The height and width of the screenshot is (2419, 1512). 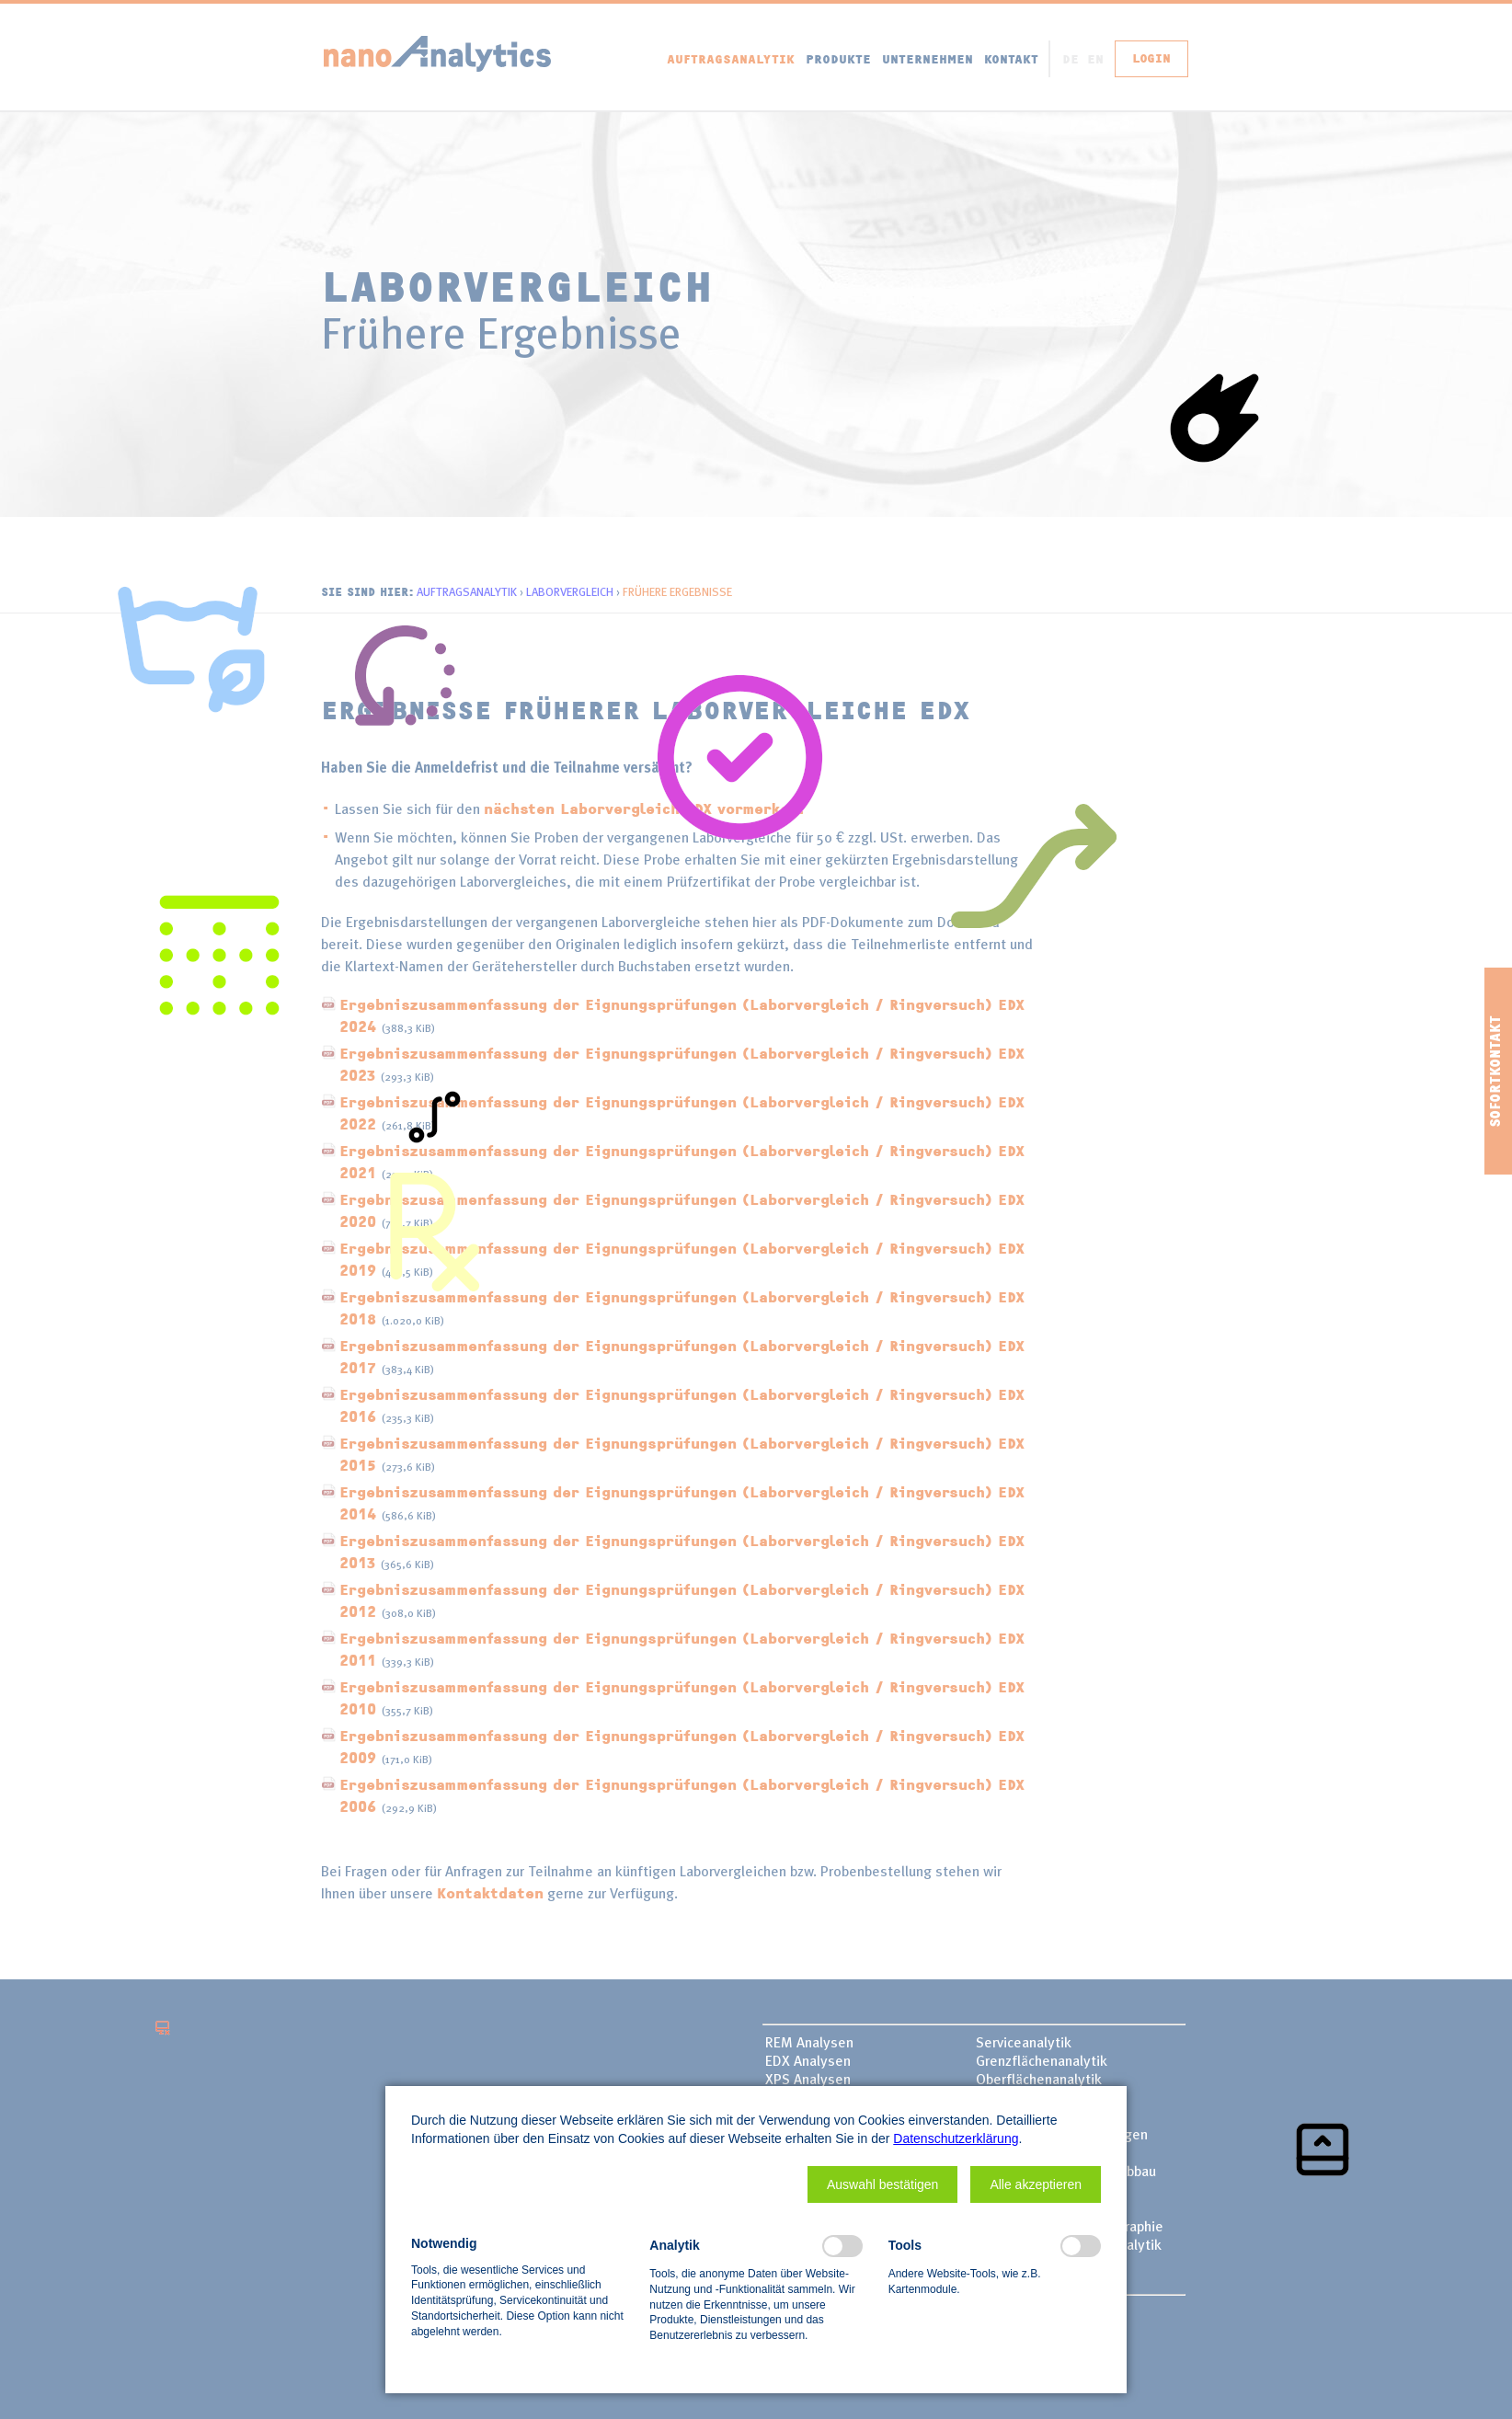 I want to click on indicates upward trend or growth, so click(x=1034, y=870).